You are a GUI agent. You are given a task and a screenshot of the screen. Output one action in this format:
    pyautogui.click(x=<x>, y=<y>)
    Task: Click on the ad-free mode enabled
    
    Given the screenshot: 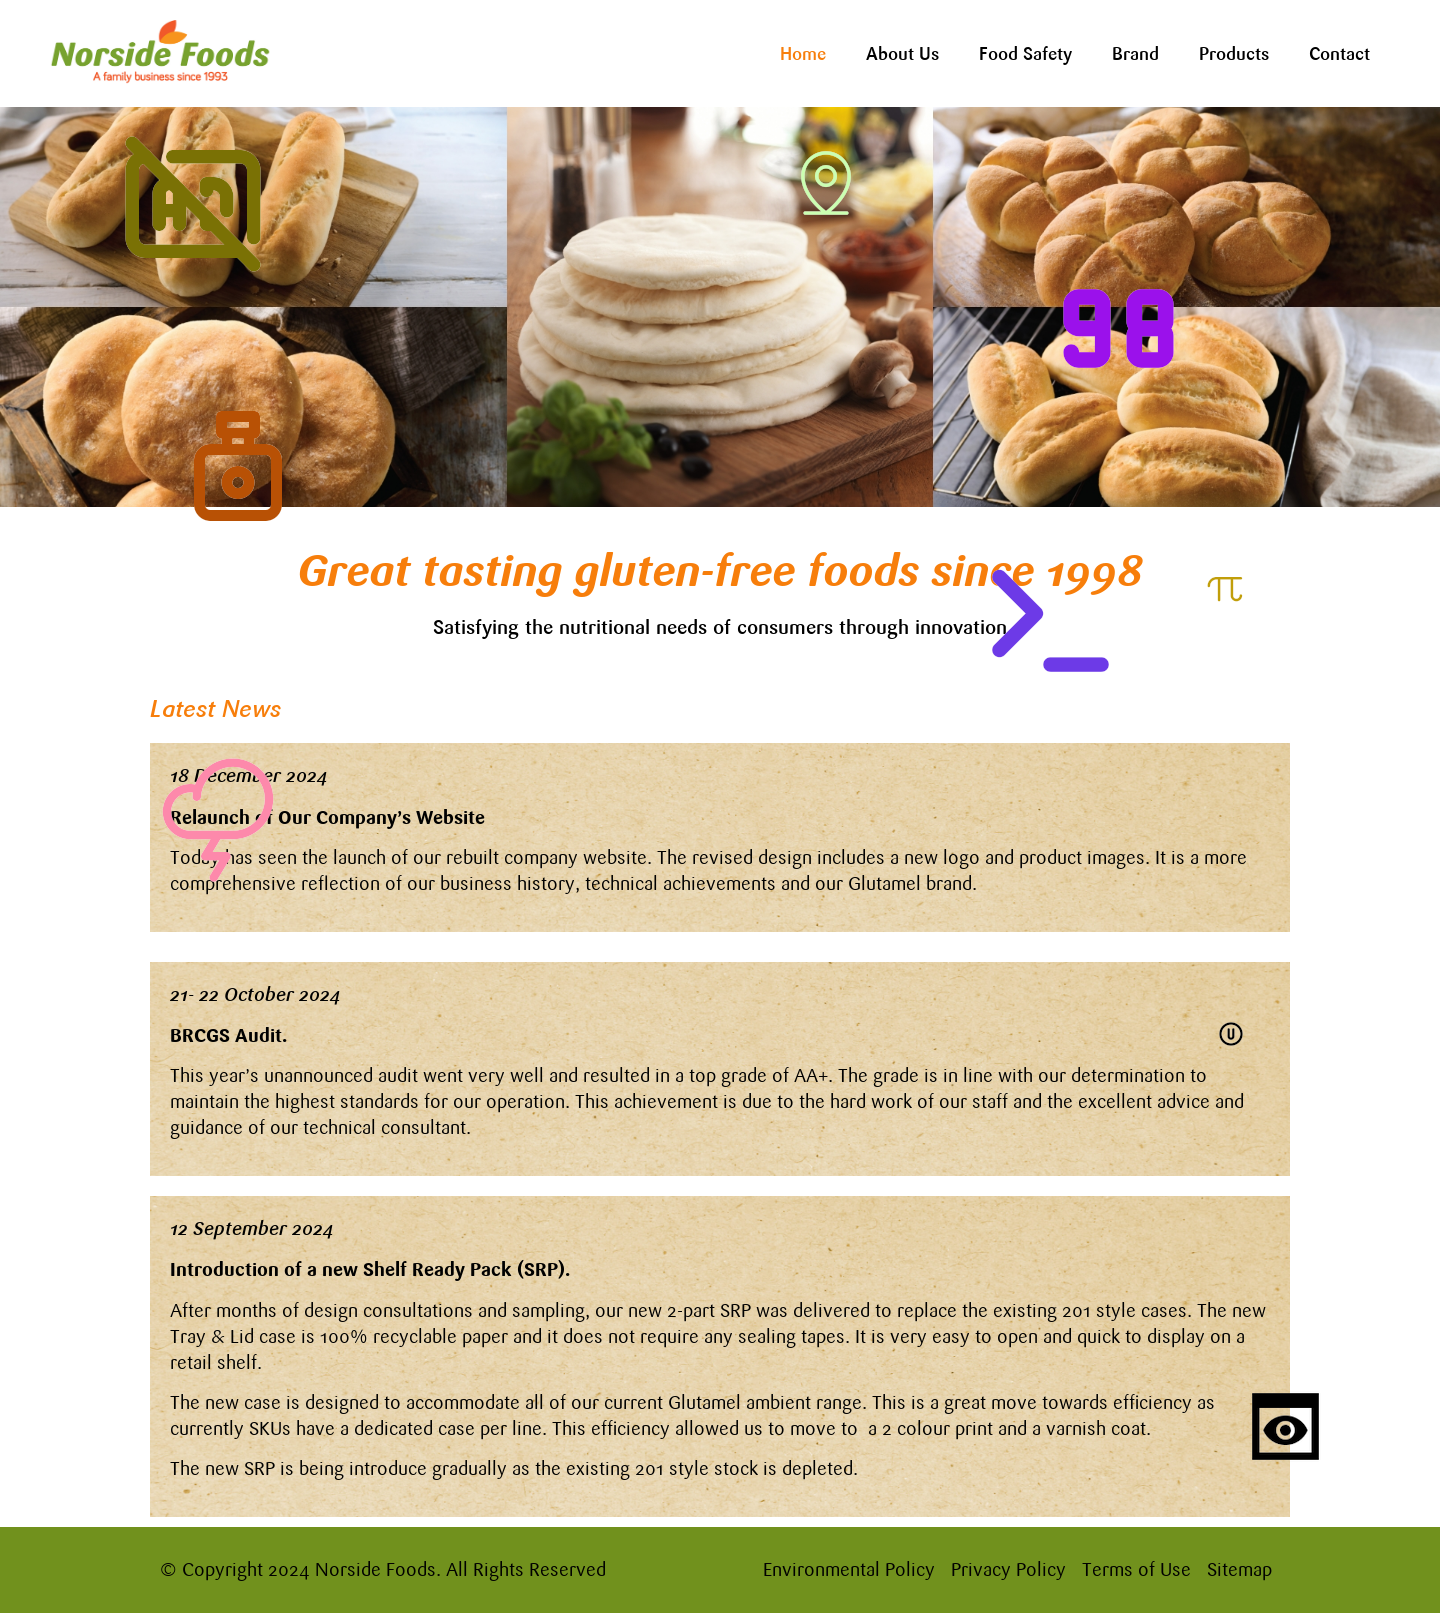 What is the action you would take?
    pyautogui.click(x=193, y=204)
    